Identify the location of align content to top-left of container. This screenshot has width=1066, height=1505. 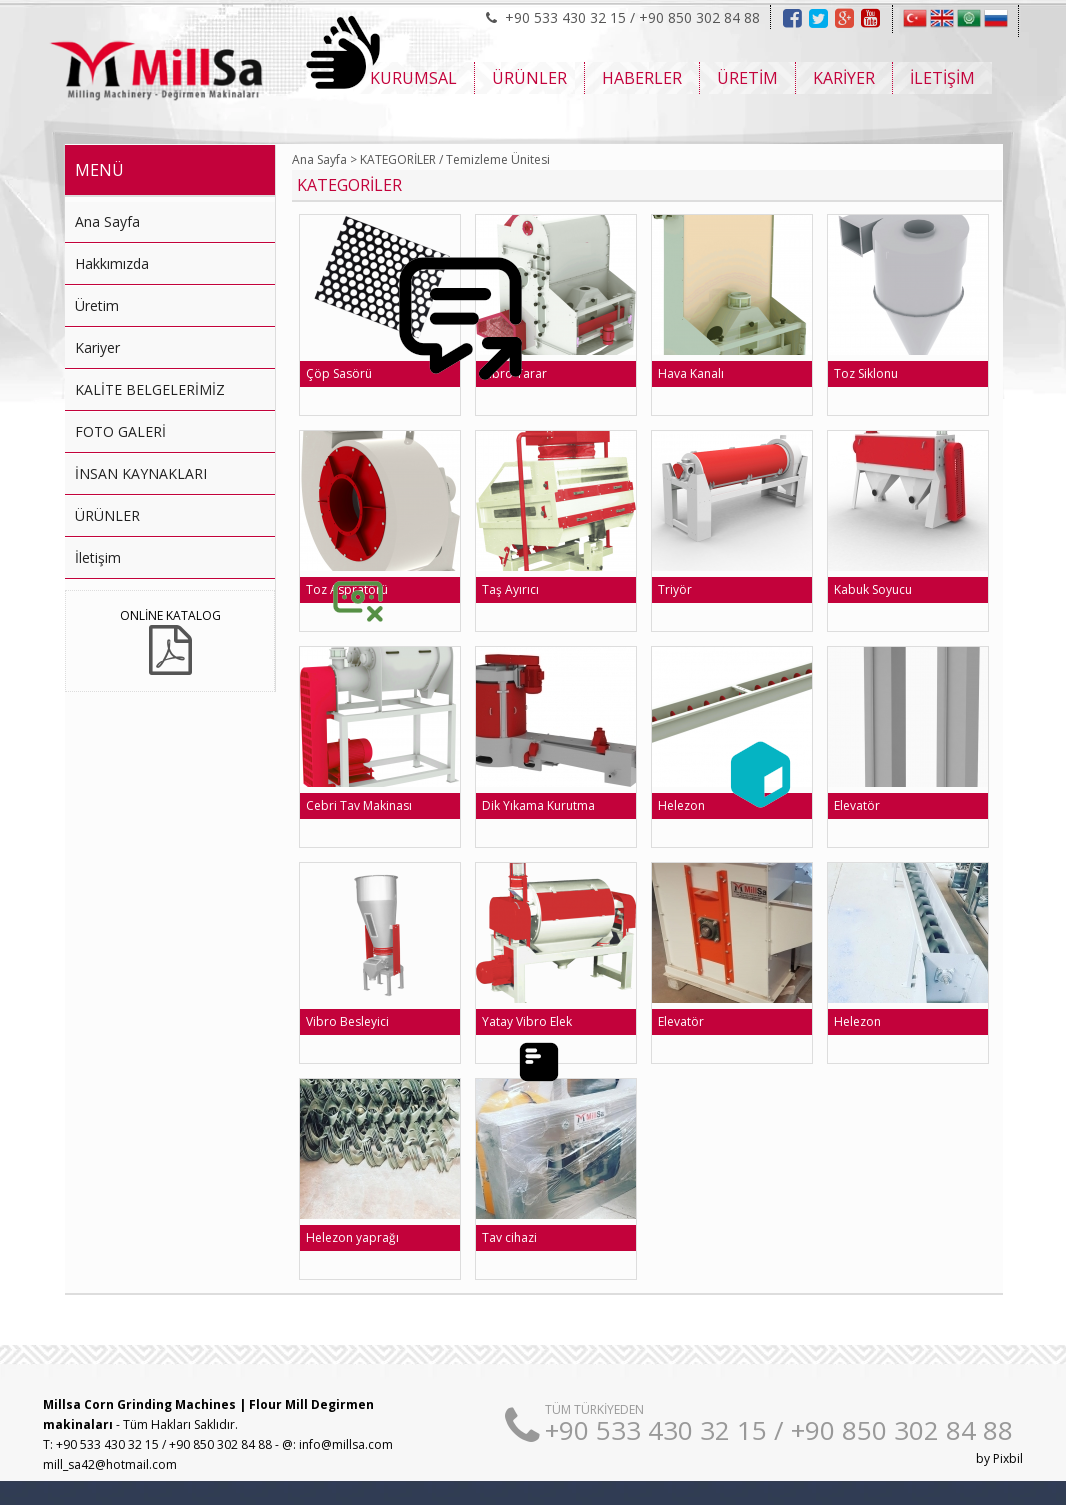
(539, 1062).